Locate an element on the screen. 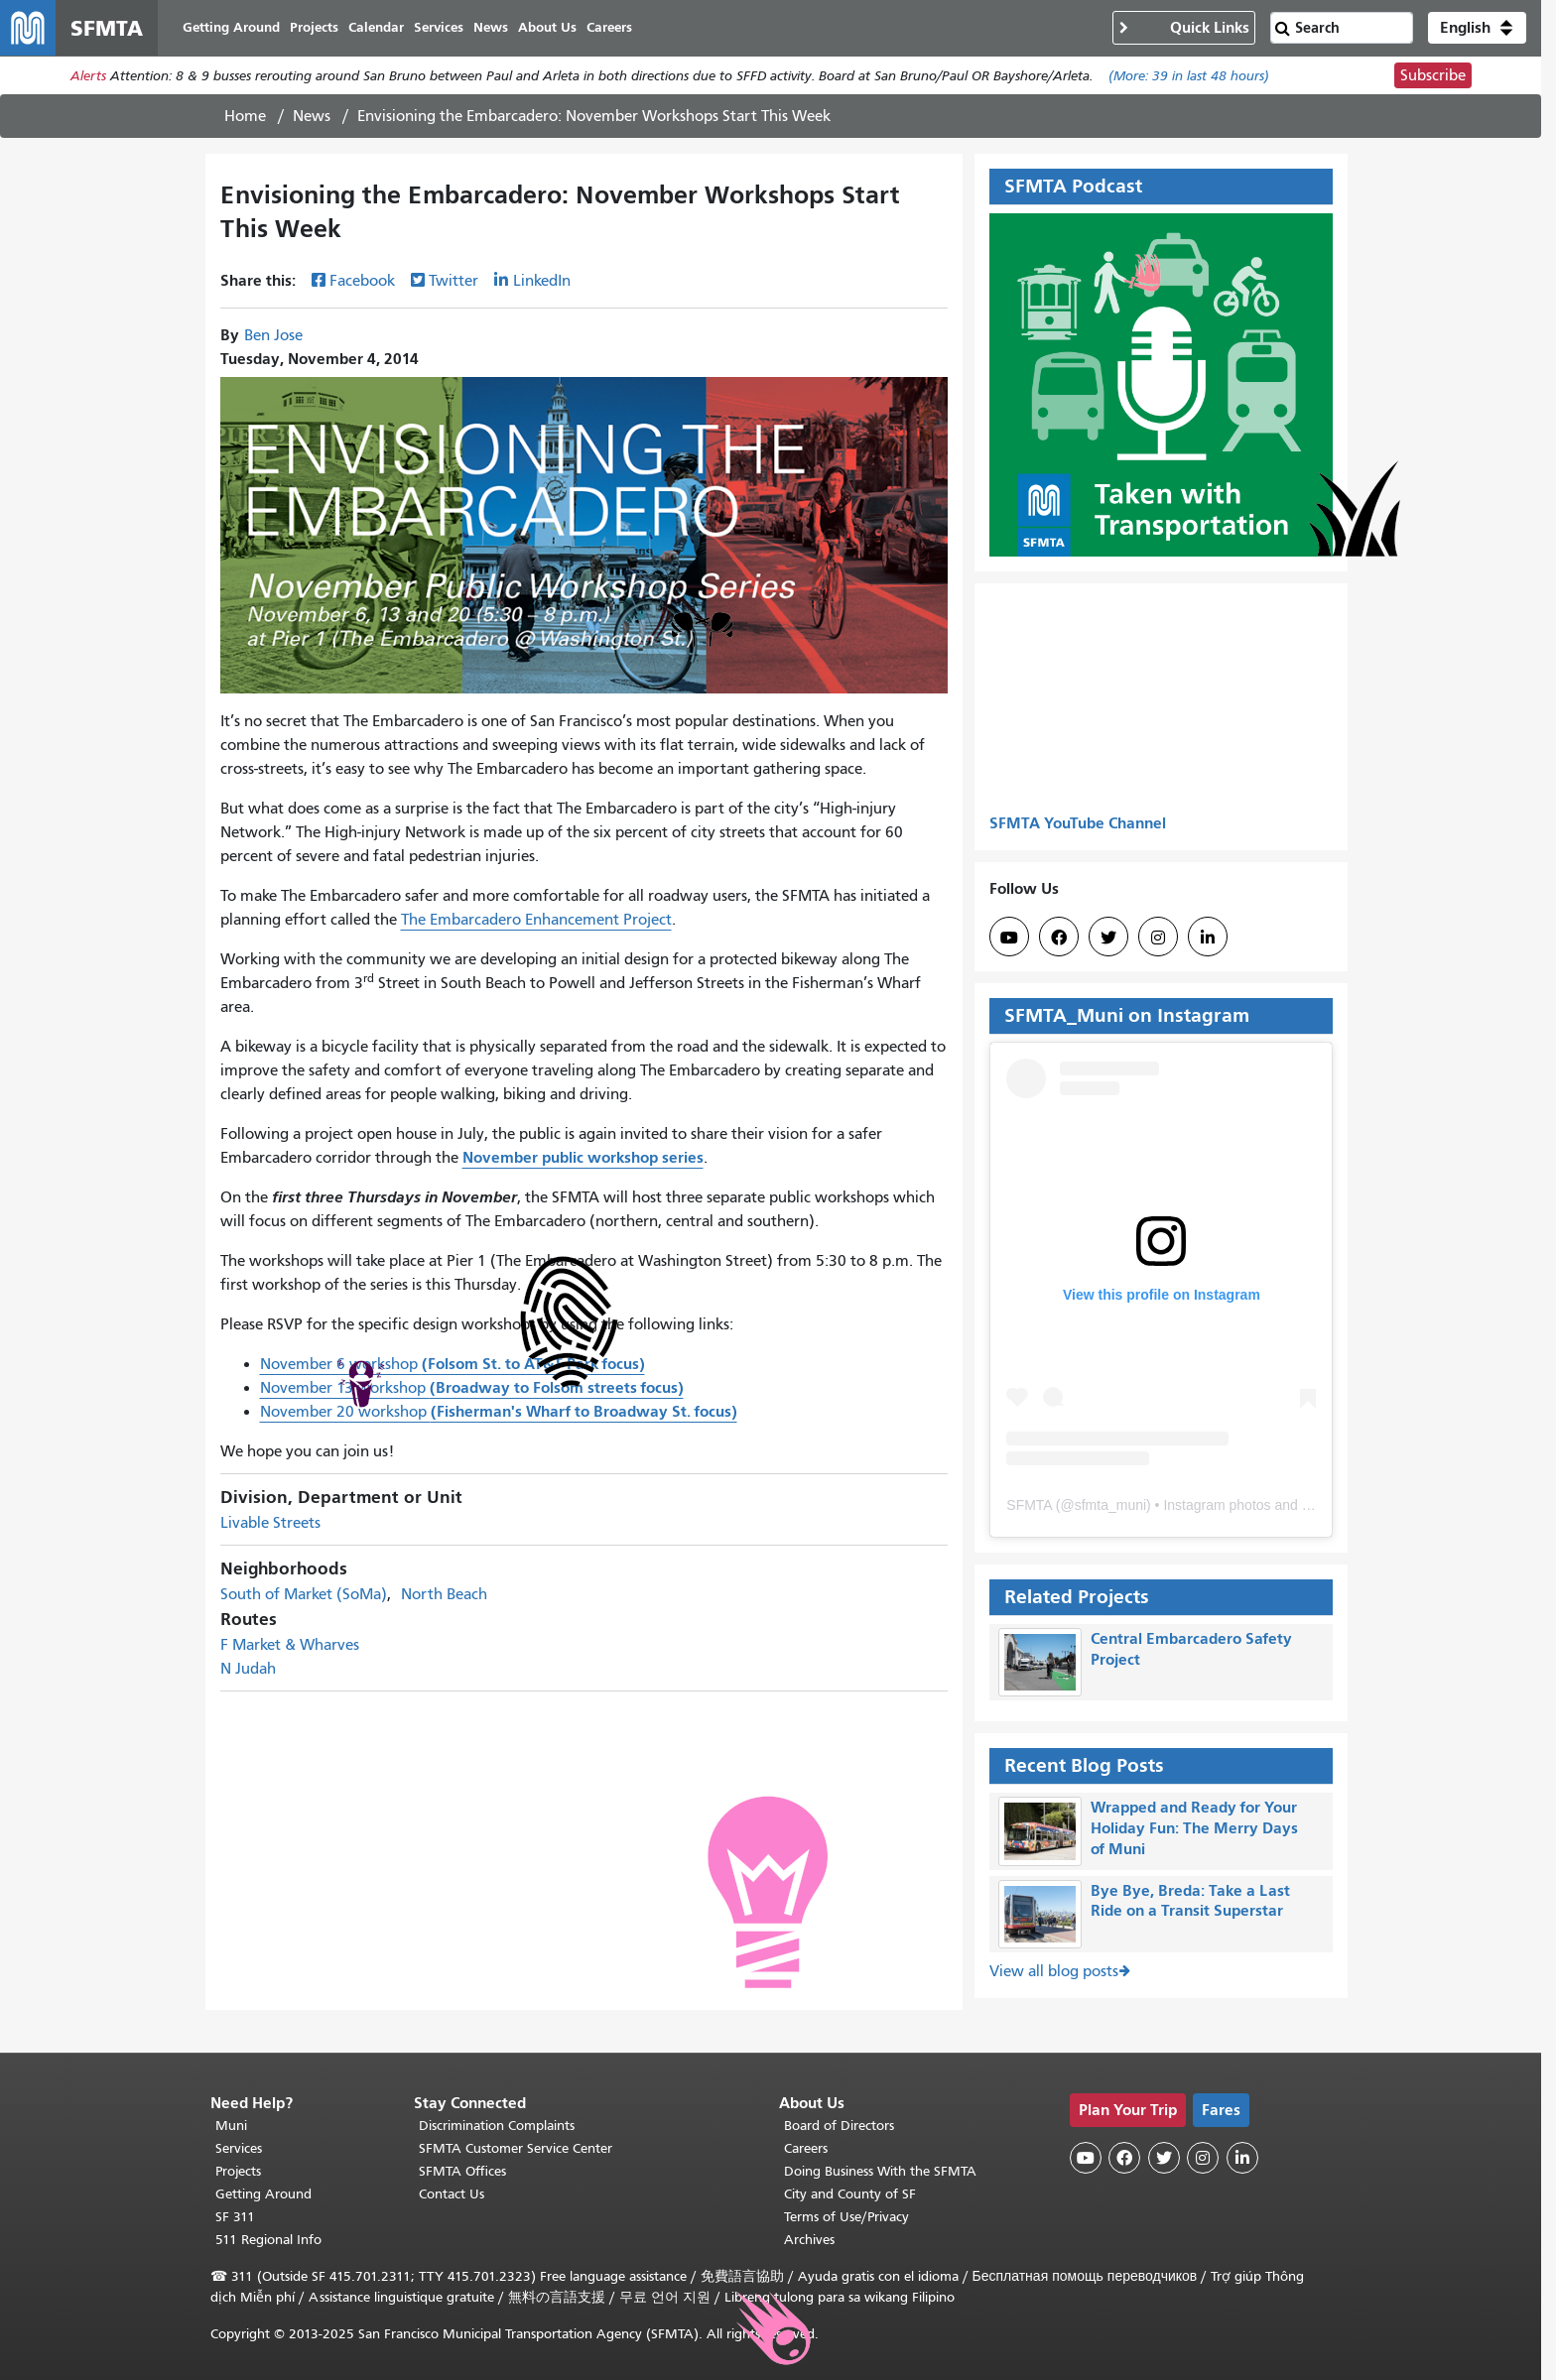 Image resolution: width=1556 pixels, height=2380 pixels. indicates a falling or dropping game element is located at coordinates (773, 2327).